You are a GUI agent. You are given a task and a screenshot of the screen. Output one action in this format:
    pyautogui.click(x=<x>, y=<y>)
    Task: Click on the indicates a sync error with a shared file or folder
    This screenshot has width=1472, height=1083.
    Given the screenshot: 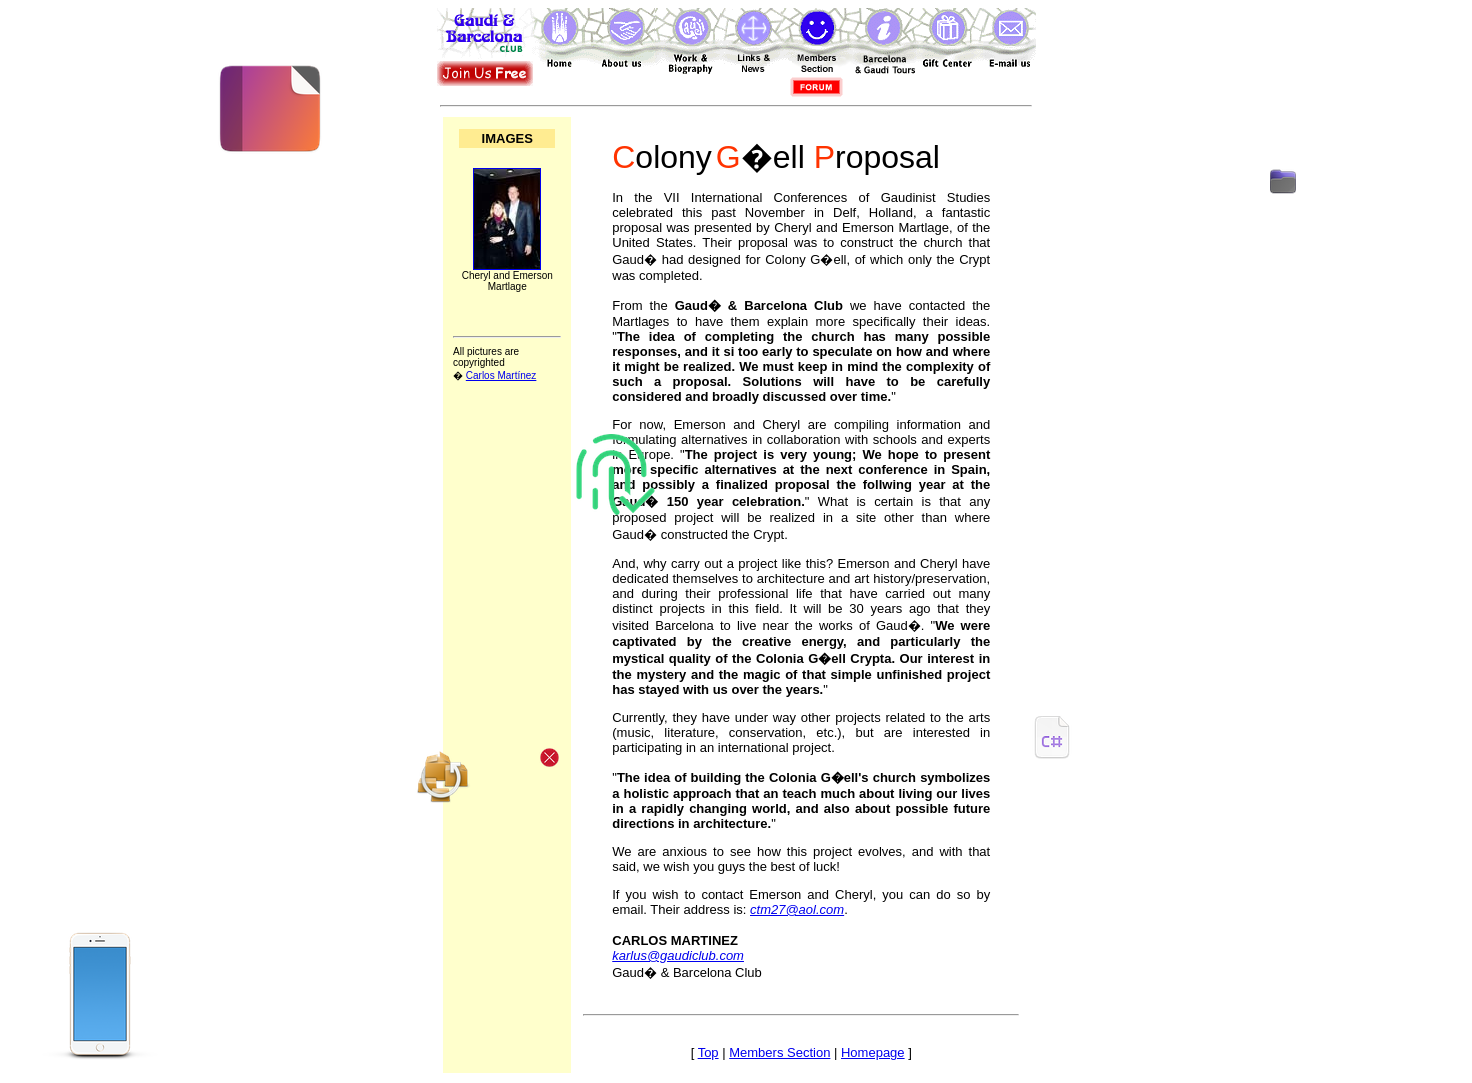 What is the action you would take?
    pyautogui.click(x=549, y=757)
    